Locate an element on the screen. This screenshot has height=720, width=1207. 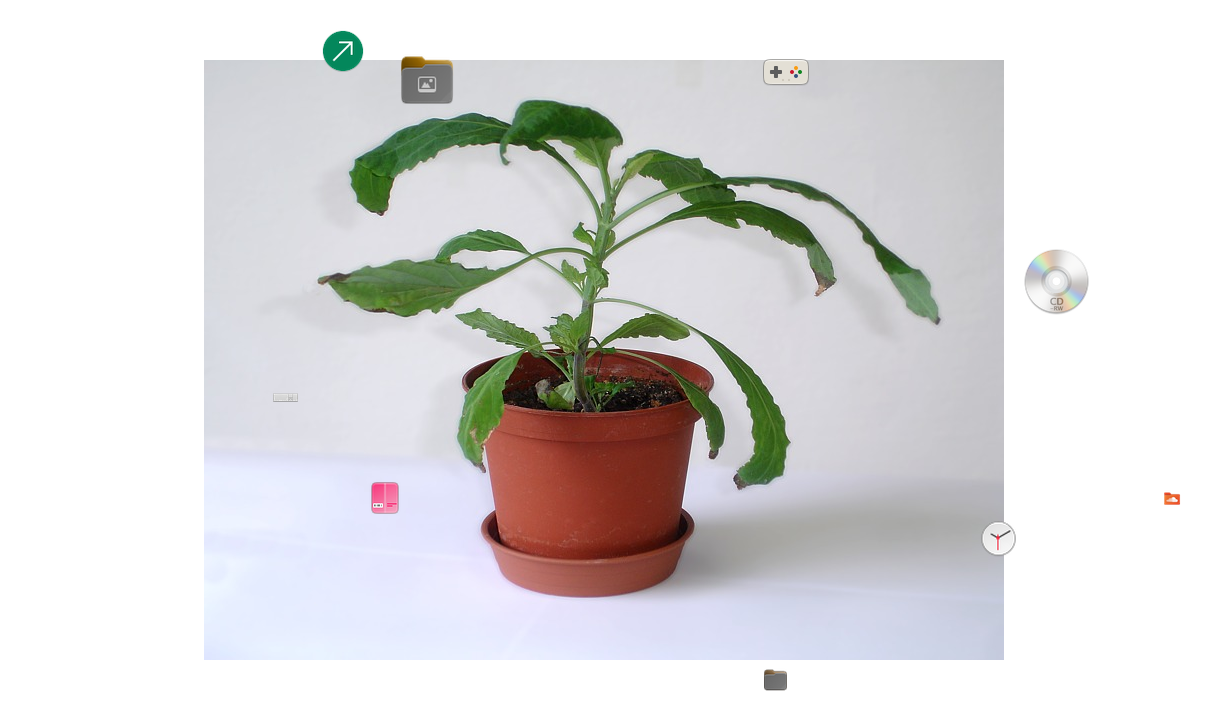
access recently opened files or folders is located at coordinates (998, 538).